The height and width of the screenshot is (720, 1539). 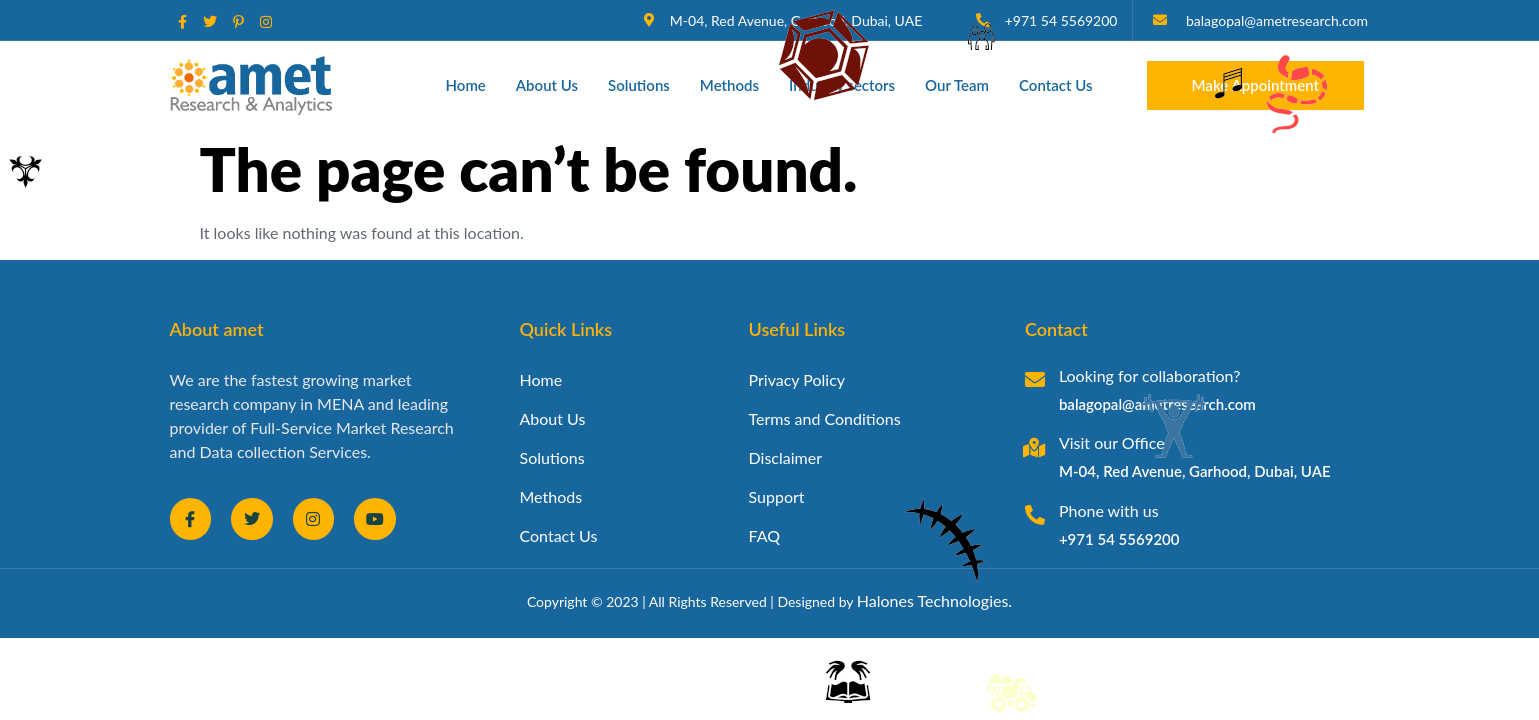 I want to click on play music or audio, so click(x=1229, y=83).